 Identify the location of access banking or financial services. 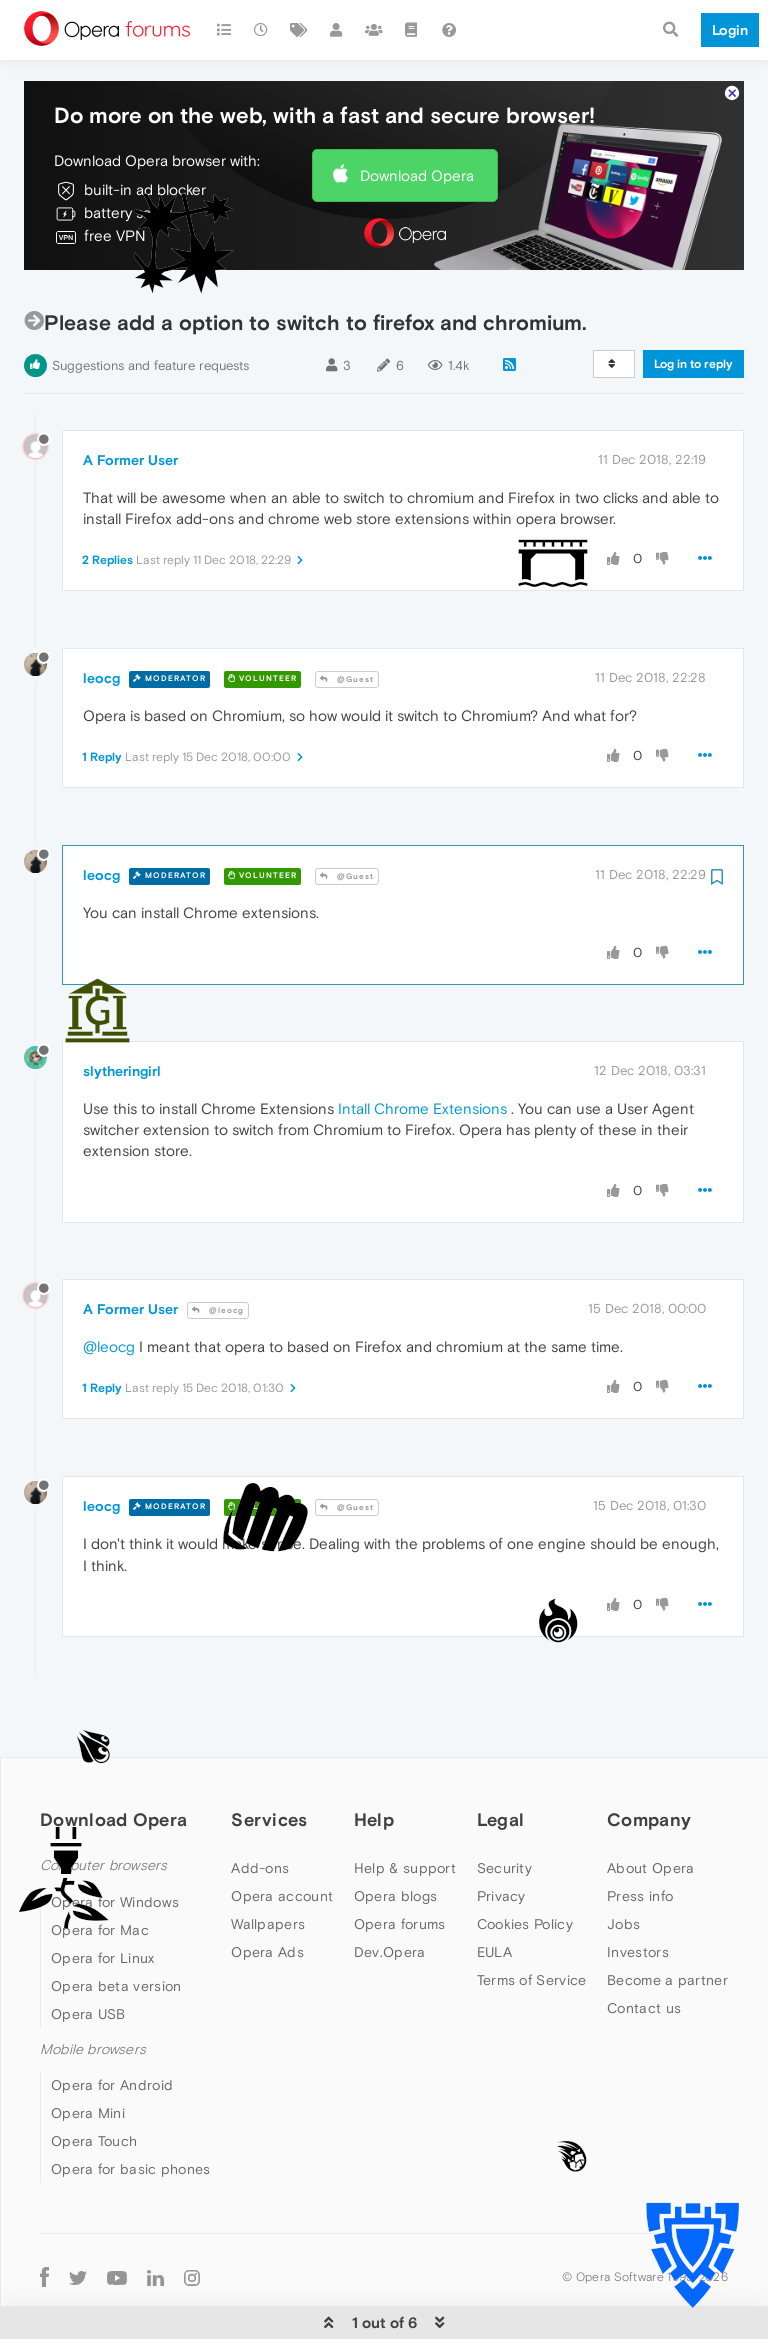
(97, 1010).